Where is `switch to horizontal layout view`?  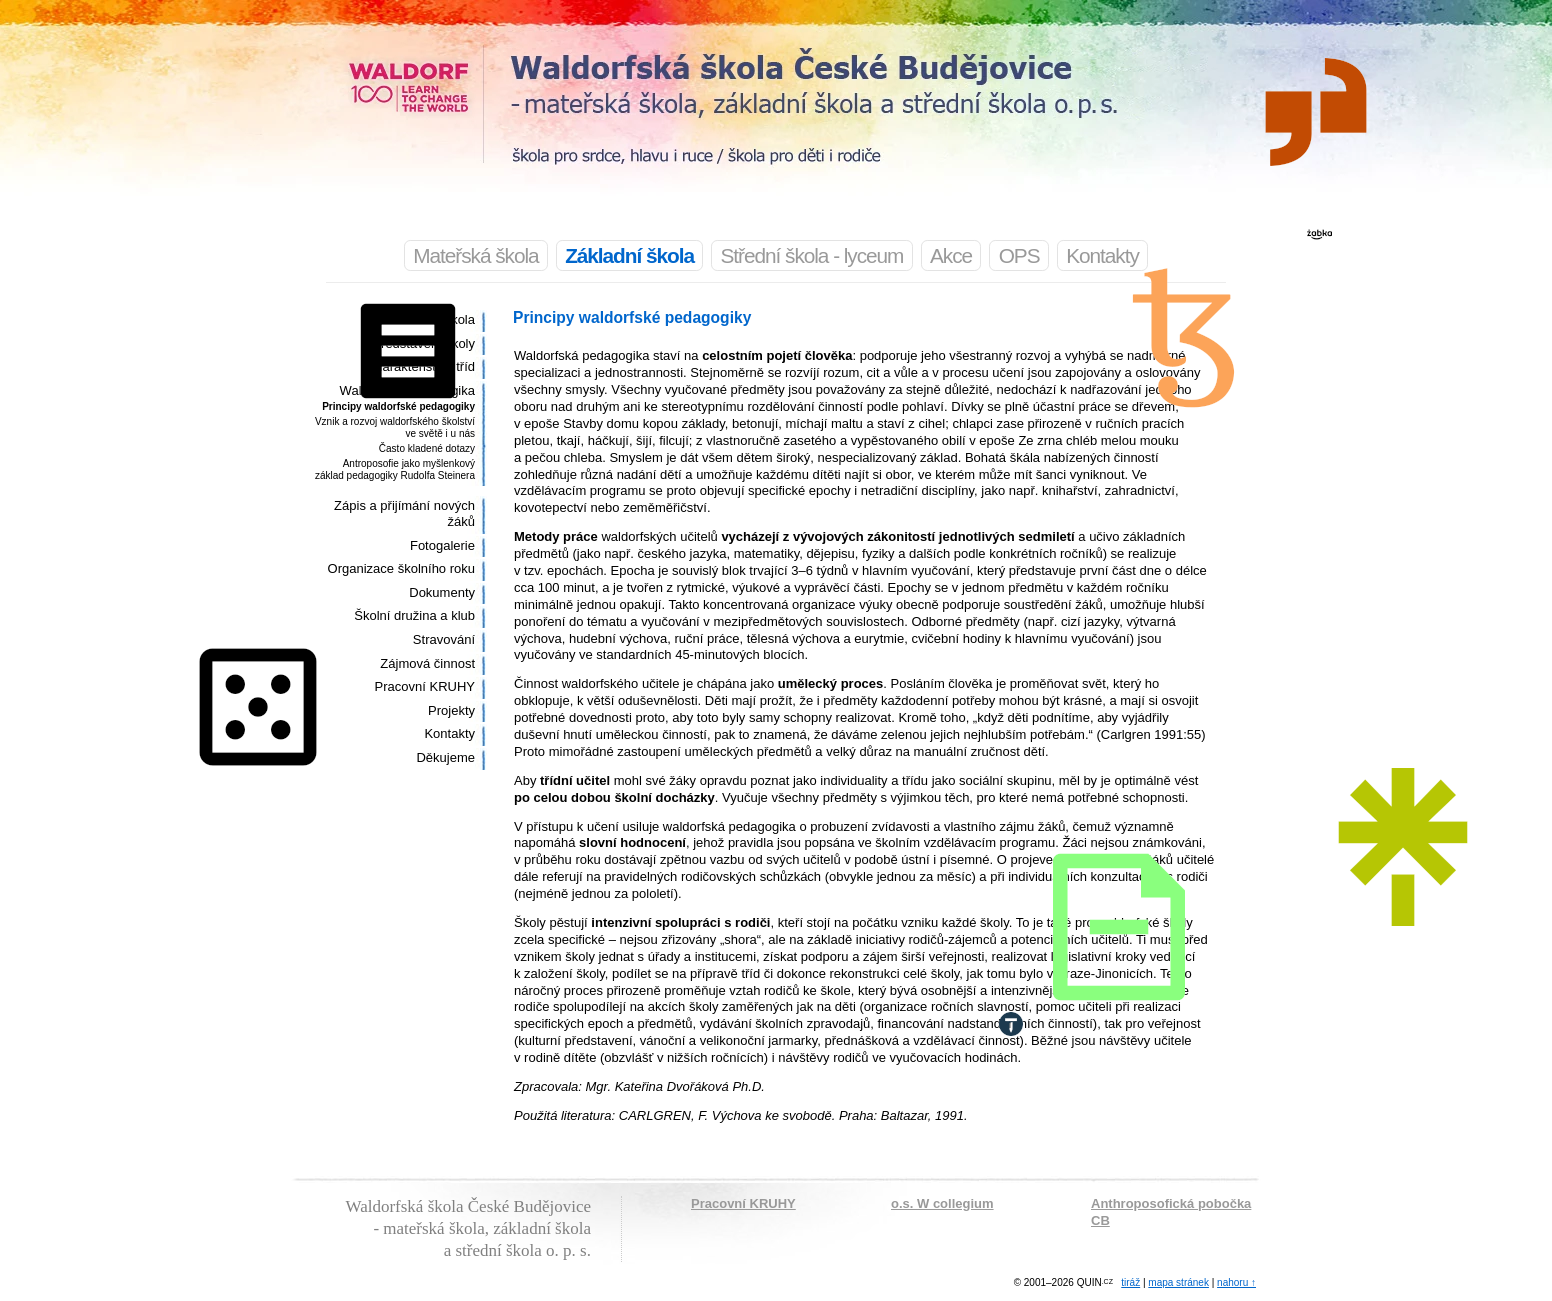
switch to horizontal layout view is located at coordinates (408, 351).